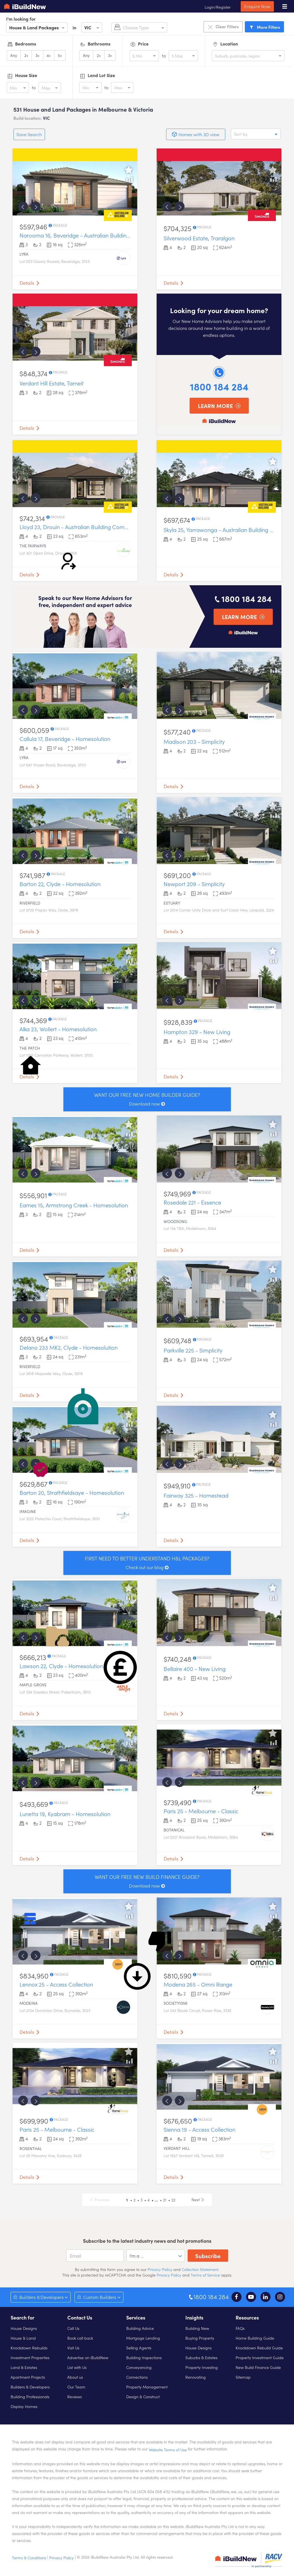 Image resolution: width=294 pixels, height=2576 pixels. What do you see at coordinates (35, 997) in the screenshot?
I see `view or select a location on the map` at bounding box center [35, 997].